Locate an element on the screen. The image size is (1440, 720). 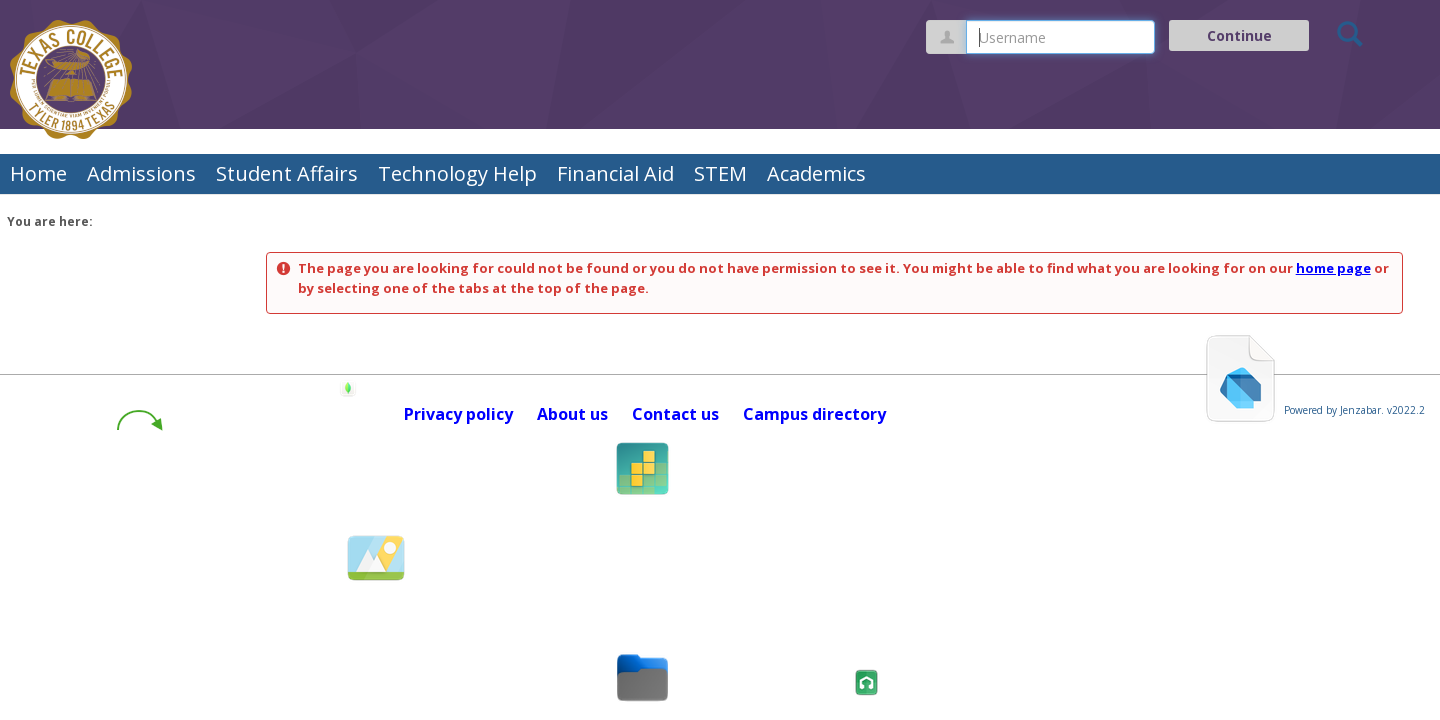
open graphics applications folder is located at coordinates (376, 558).